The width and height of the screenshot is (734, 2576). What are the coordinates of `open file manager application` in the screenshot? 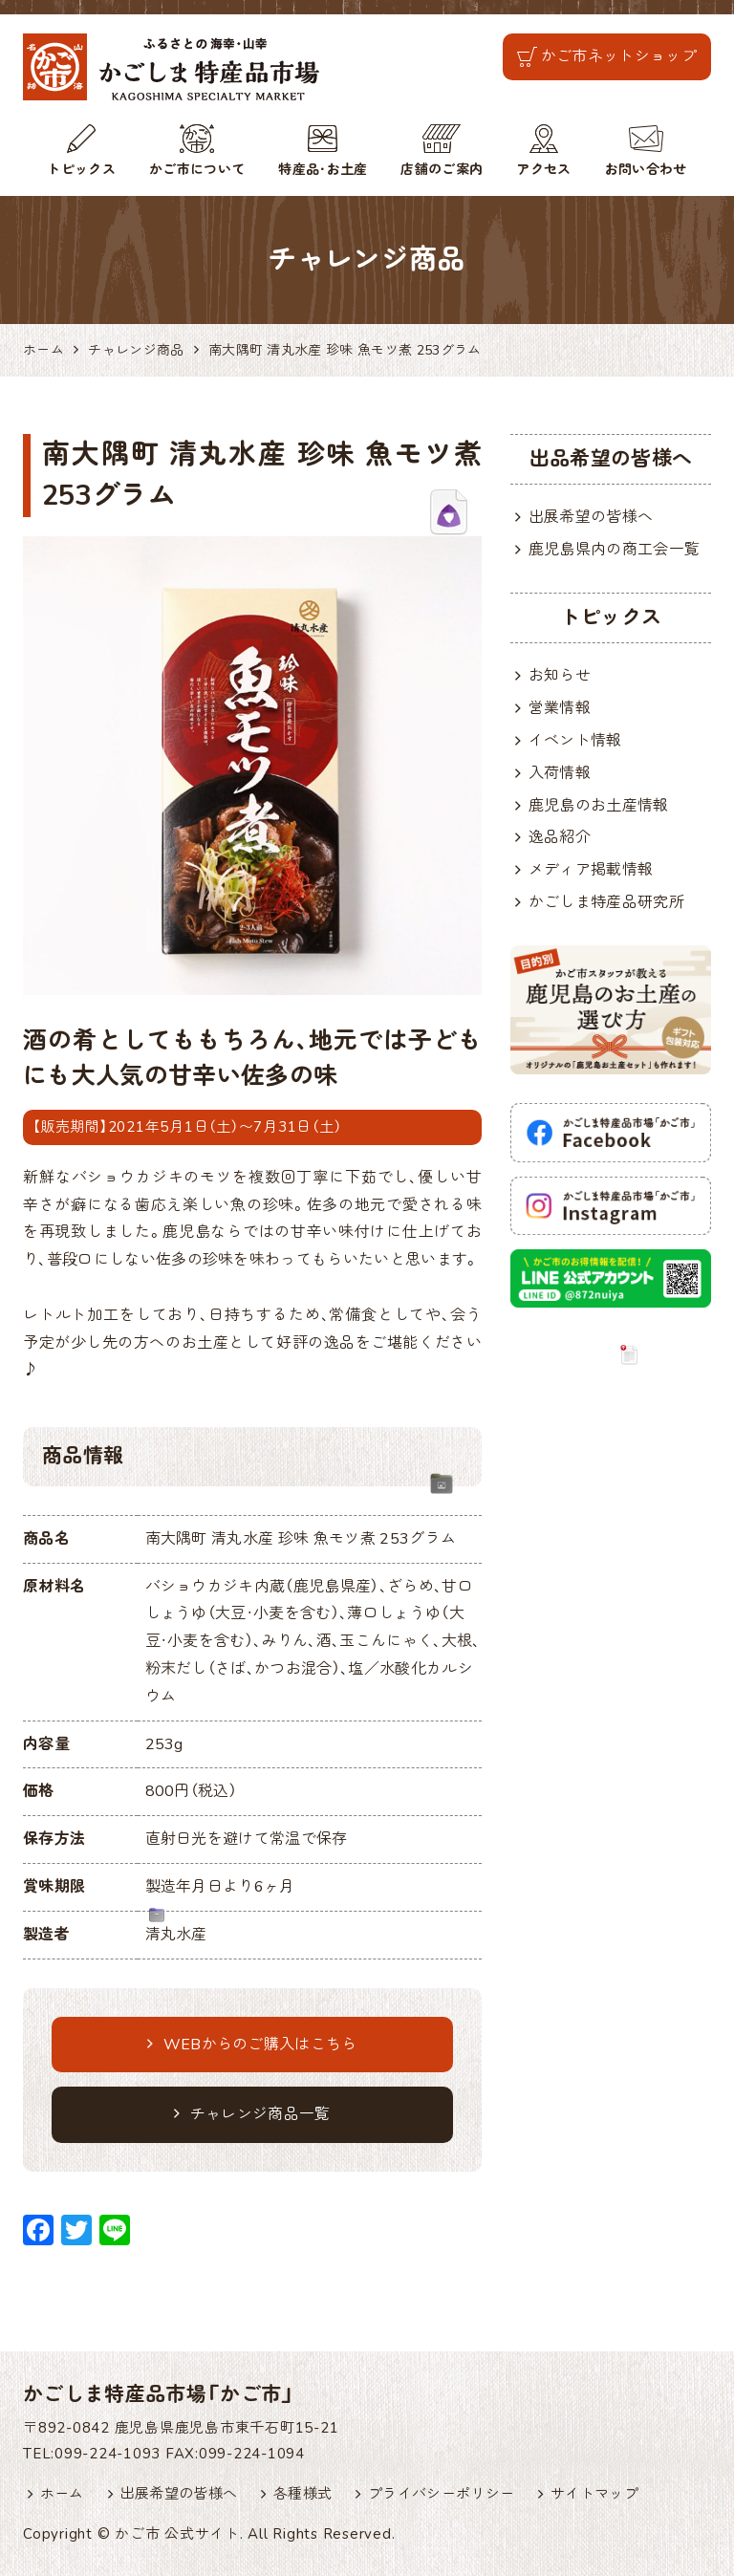 It's located at (157, 1915).